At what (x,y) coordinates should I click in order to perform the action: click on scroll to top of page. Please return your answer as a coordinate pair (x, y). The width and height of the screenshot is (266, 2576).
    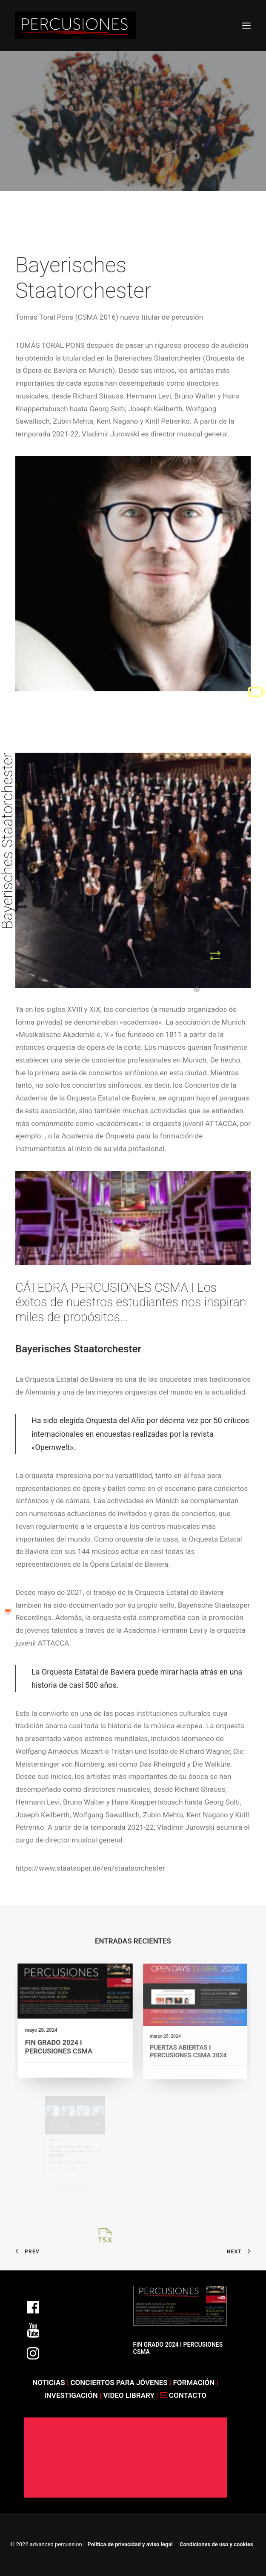
    Looking at the image, I should click on (197, 989).